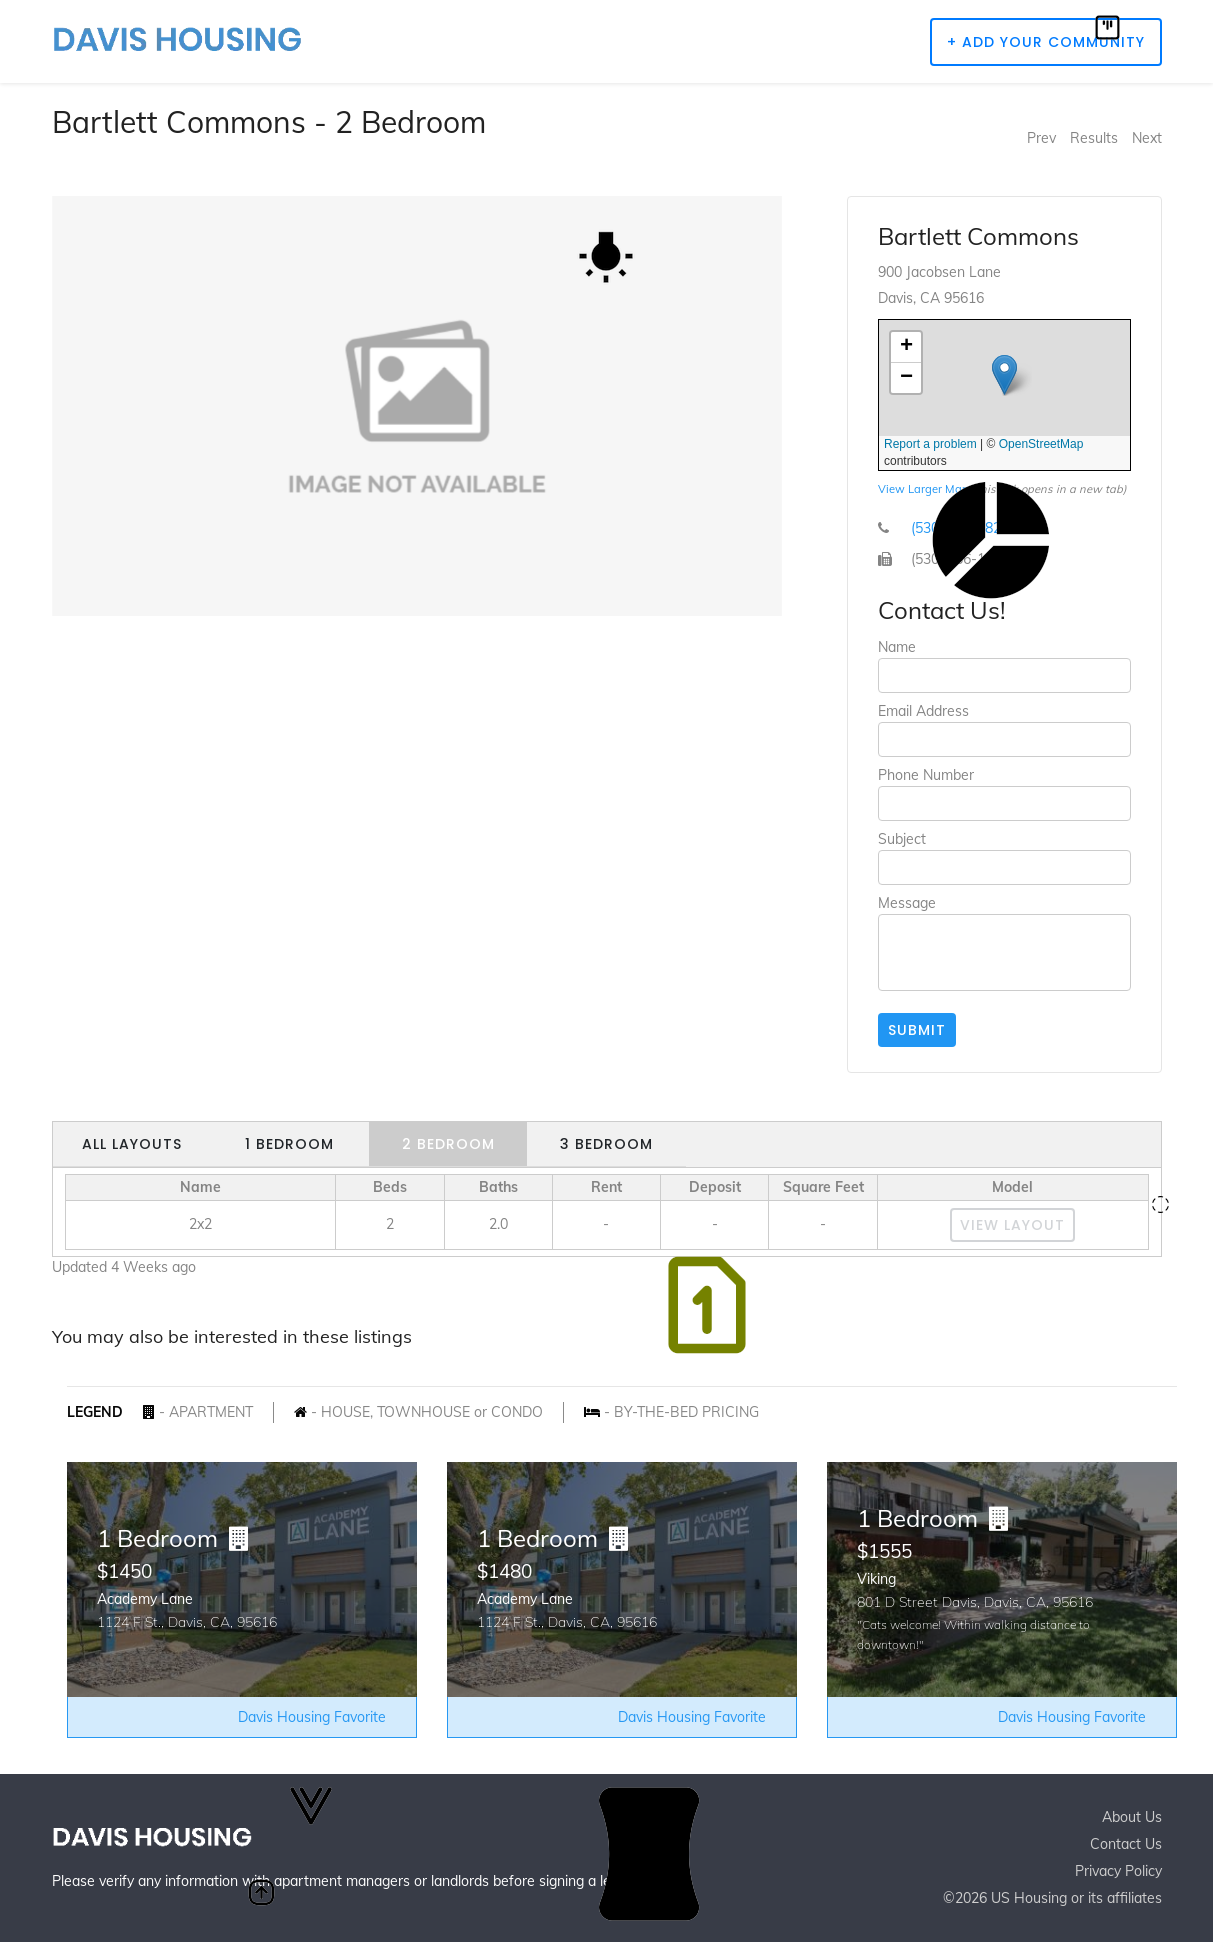  Describe the element at coordinates (261, 1892) in the screenshot. I see `upload a file or document` at that location.